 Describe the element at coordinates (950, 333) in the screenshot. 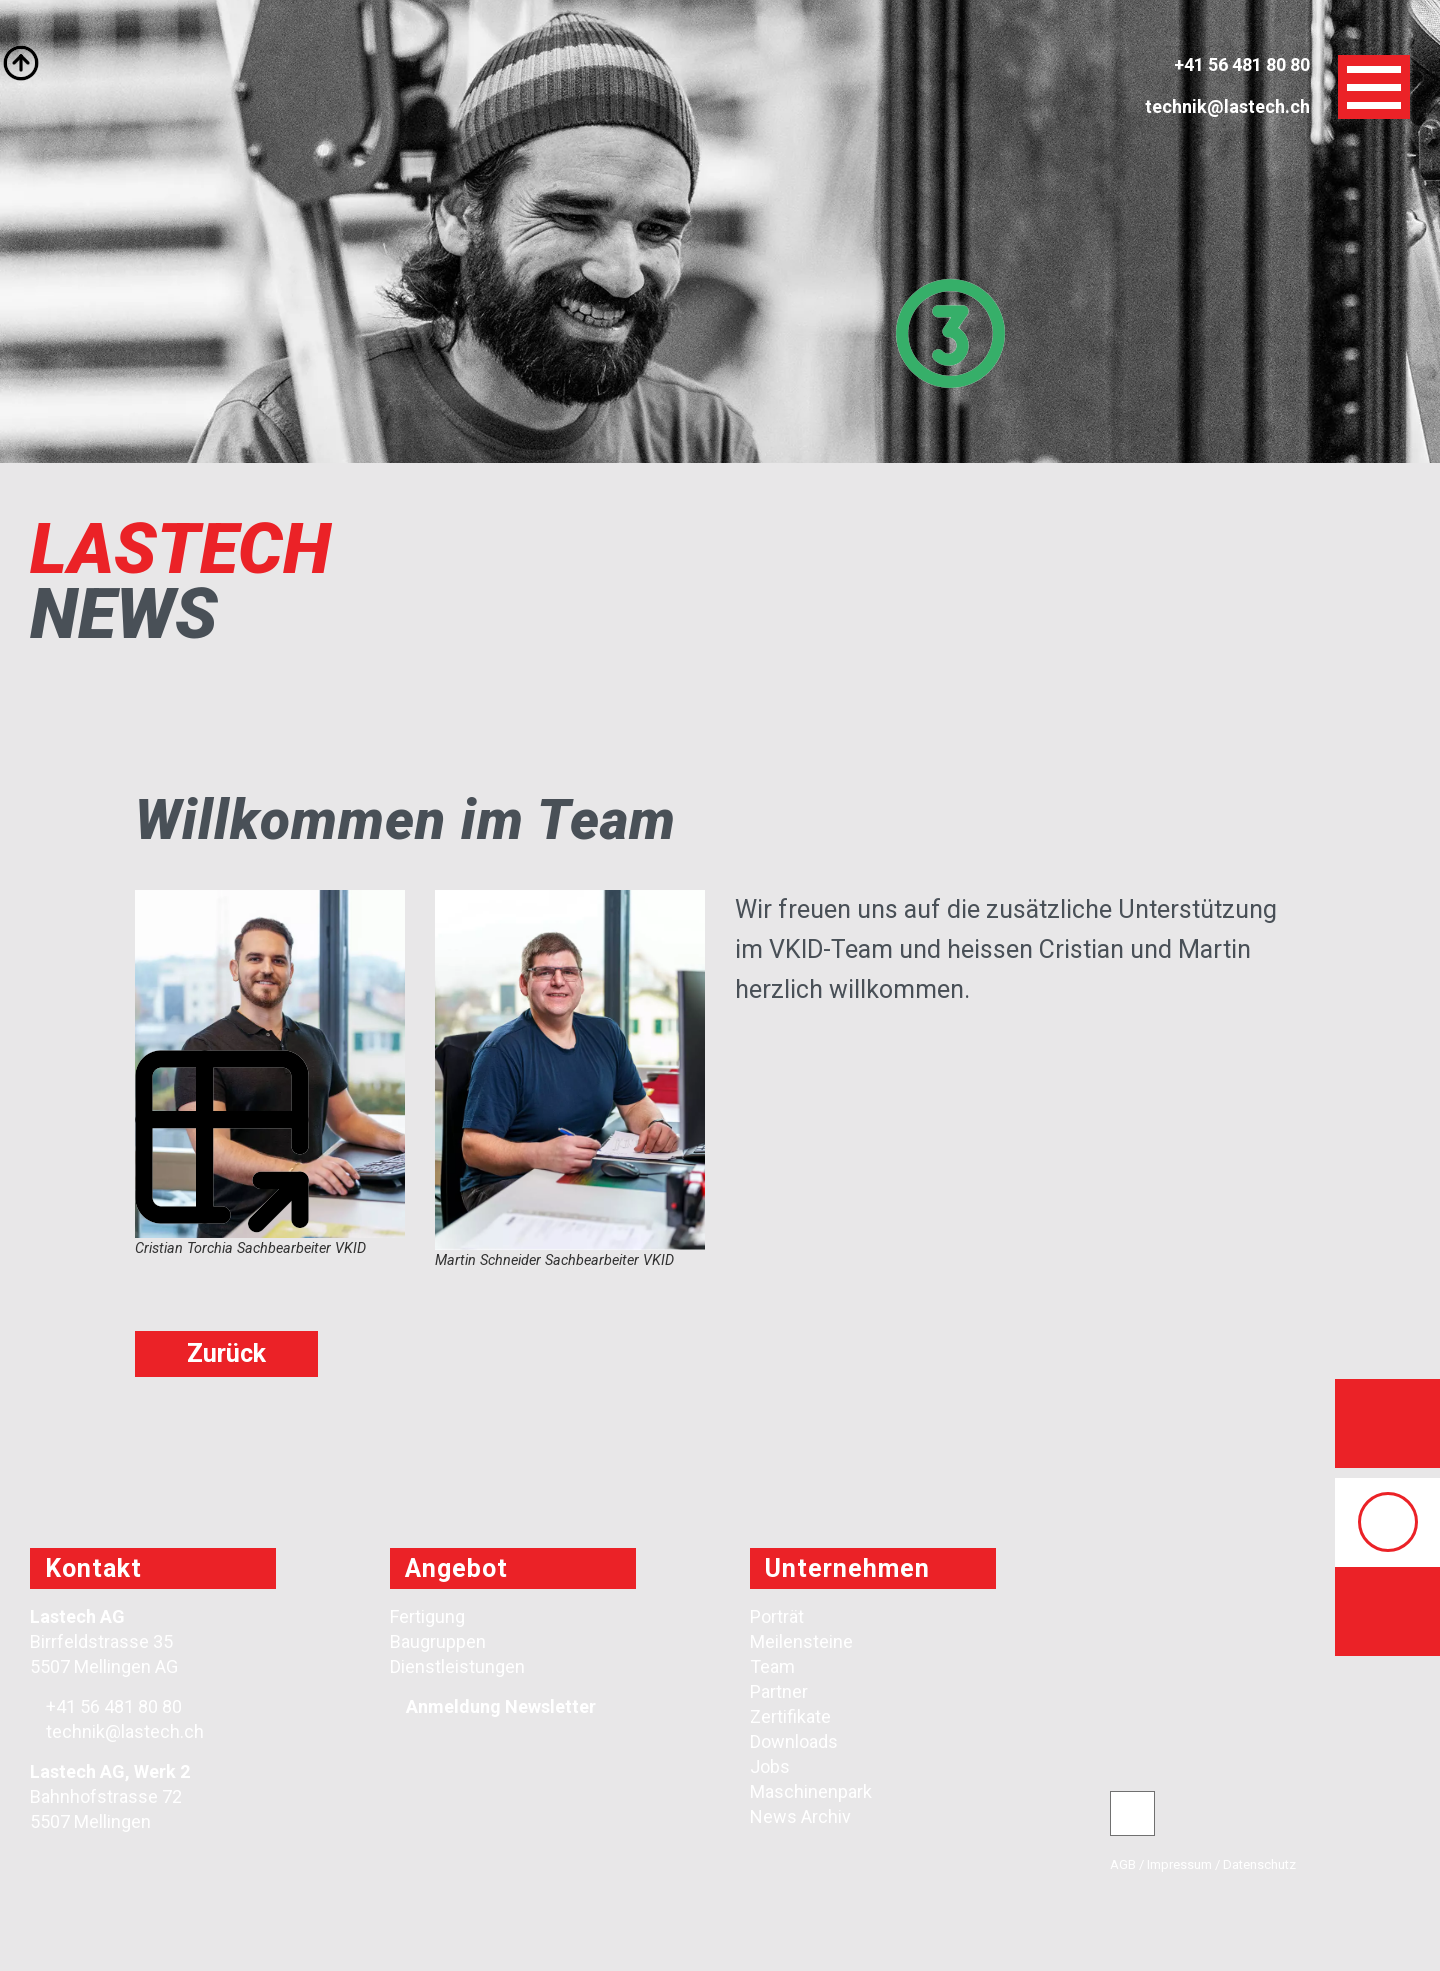

I see `indicates step three in a multi-step process` at that location.